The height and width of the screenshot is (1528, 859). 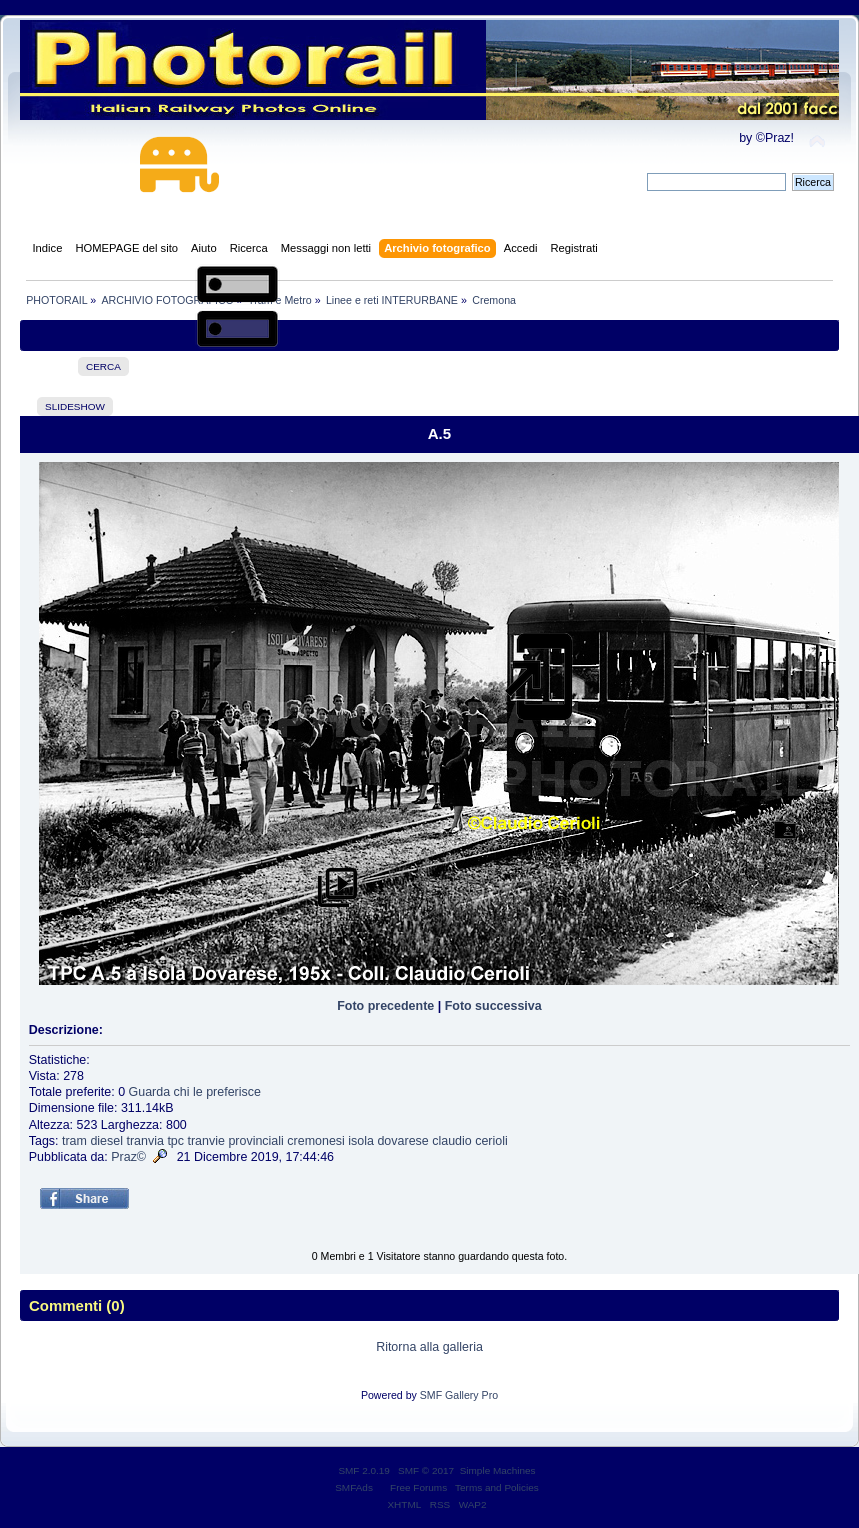 I want to click on access your video library, so click(x=337, y=887).